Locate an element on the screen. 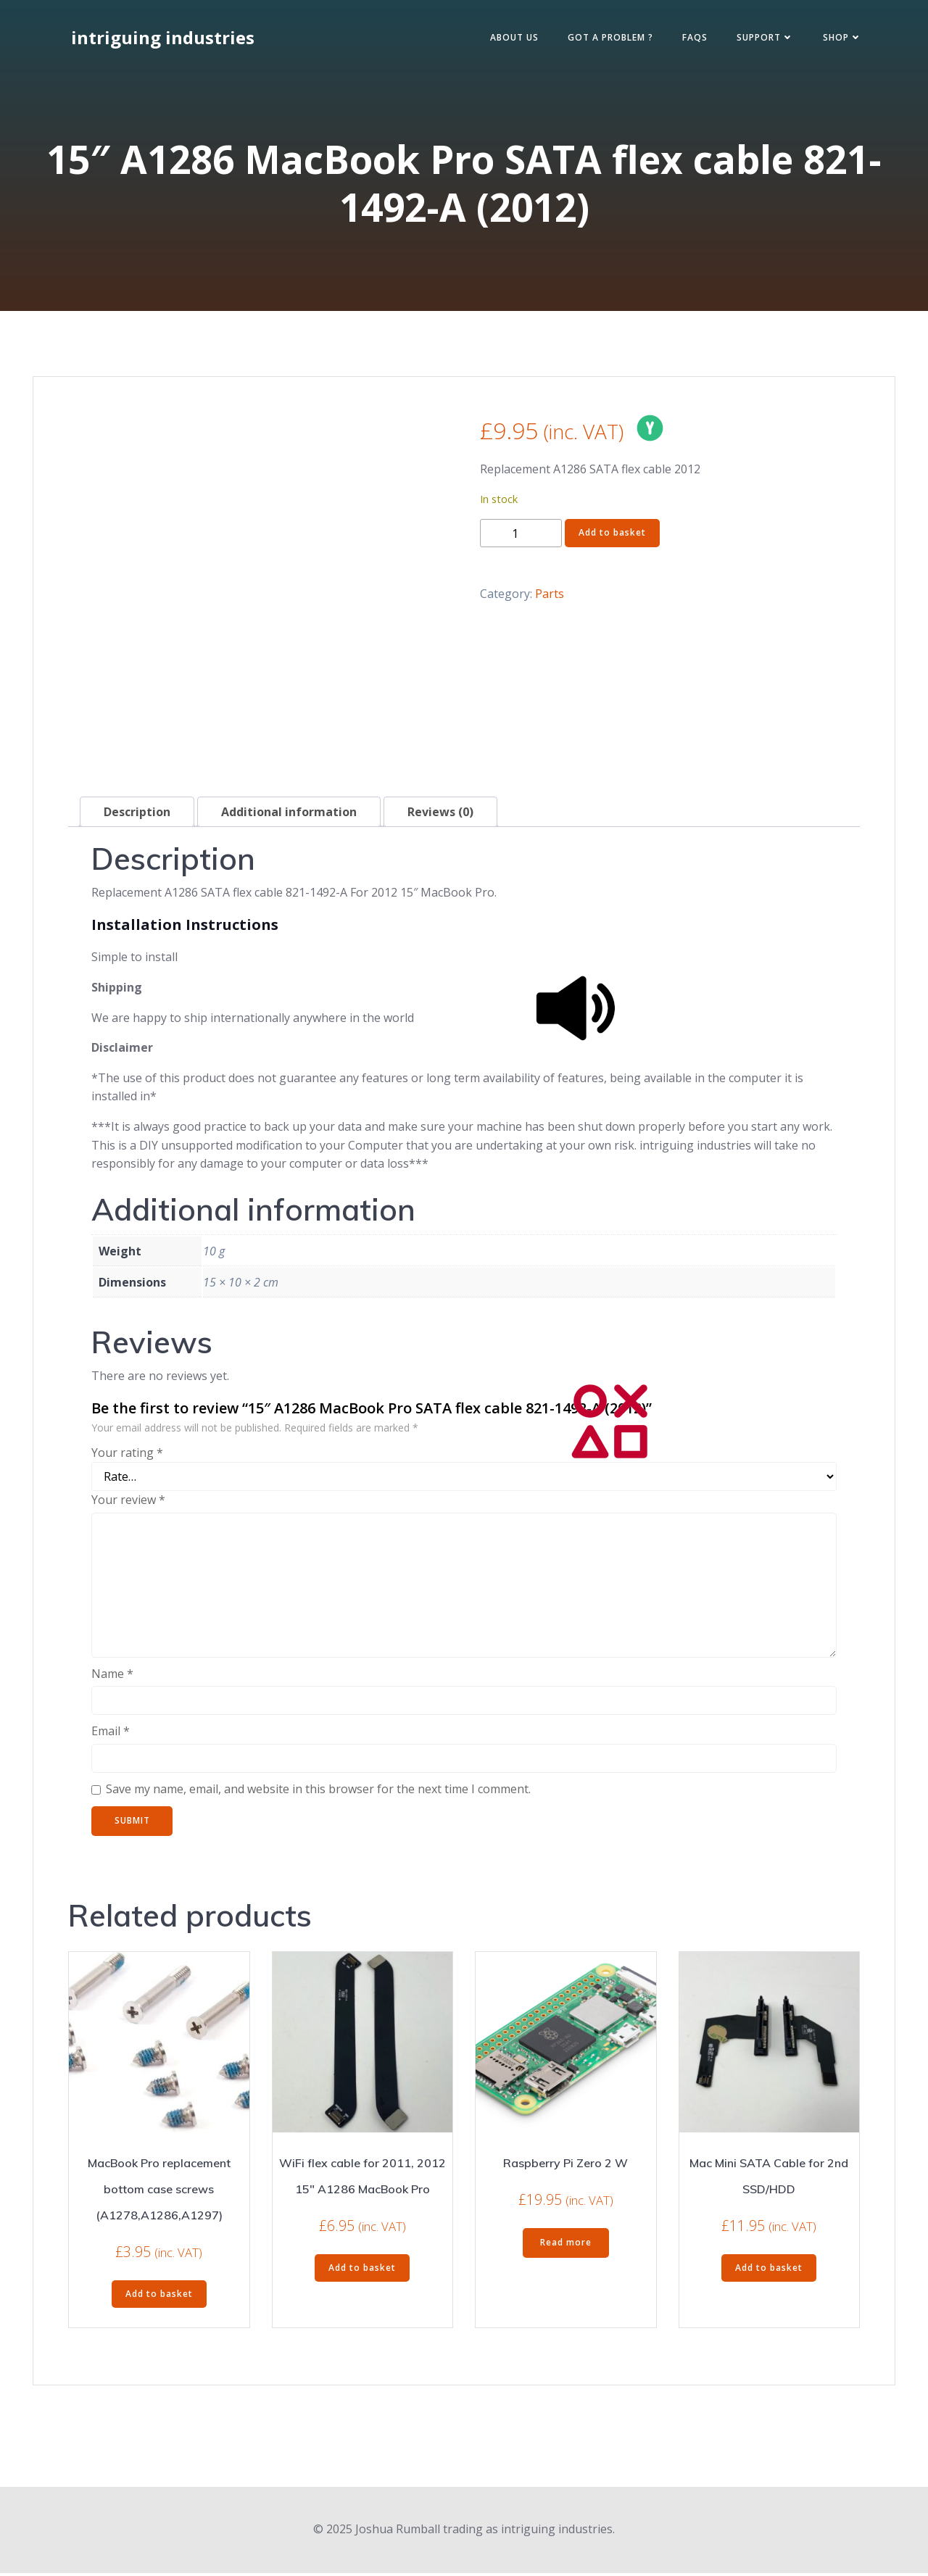 This screenshot has width=928, height=2576. browse icon library or icon picker is located at coordinates (610, 1421).